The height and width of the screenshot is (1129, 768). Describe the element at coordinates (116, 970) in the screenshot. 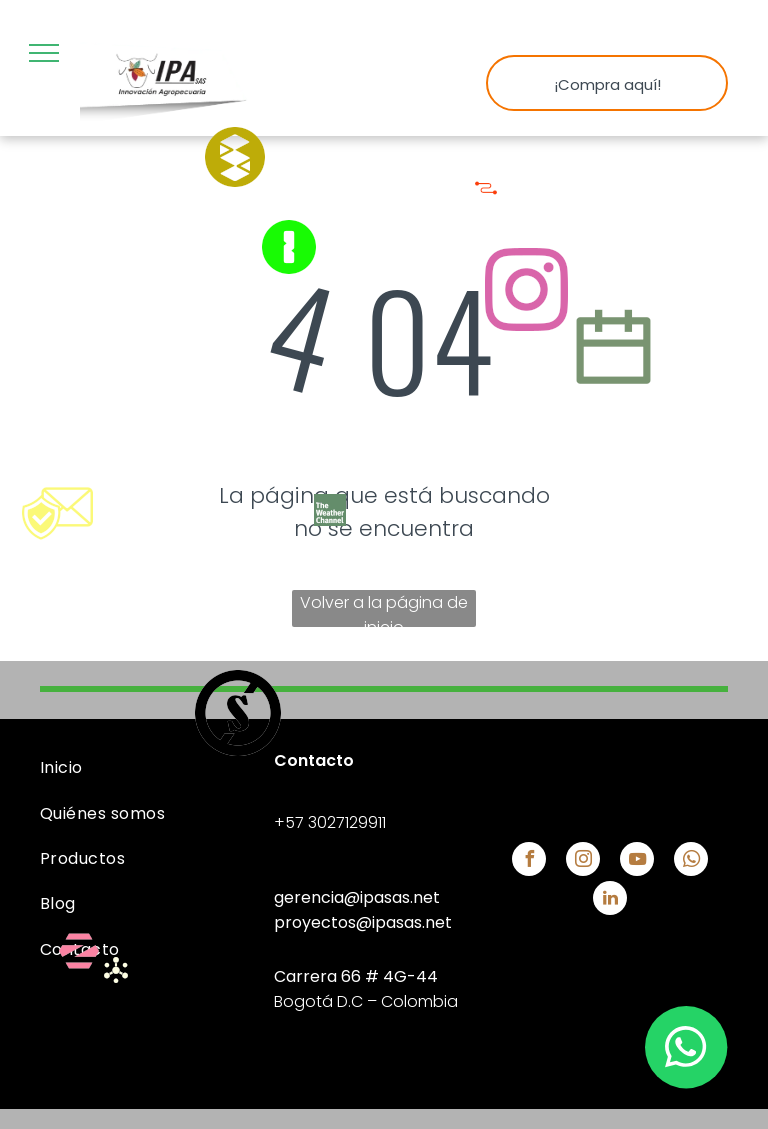

I see `google cloud pub/sub service logo` at that location.